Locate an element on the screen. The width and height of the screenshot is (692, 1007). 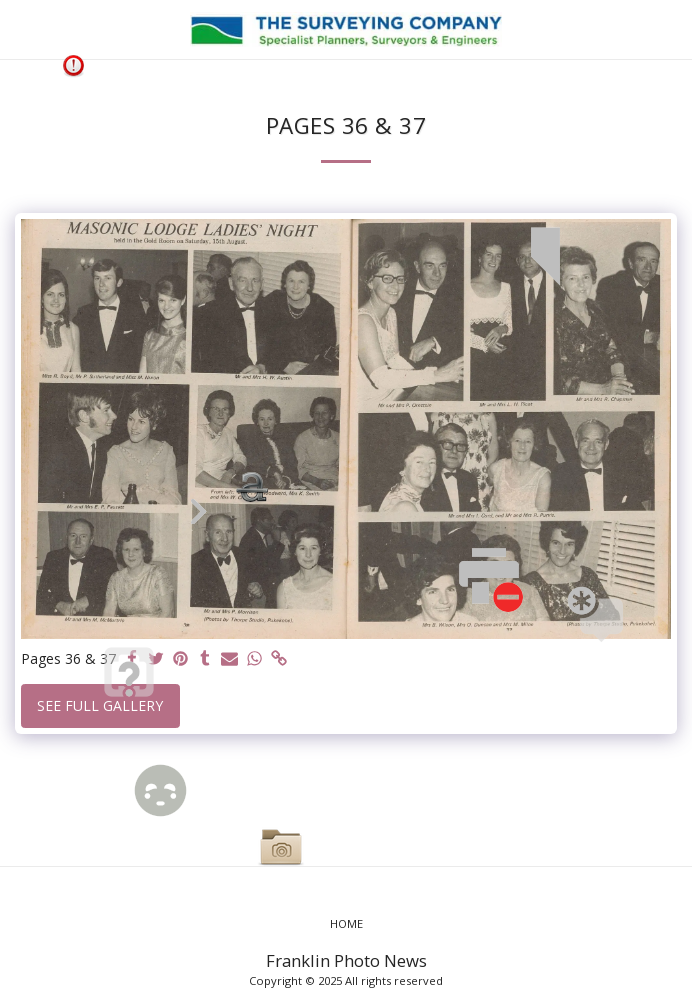
indicates embarrassment or awkwardness in a reaction is located at coordinates (160, 790).